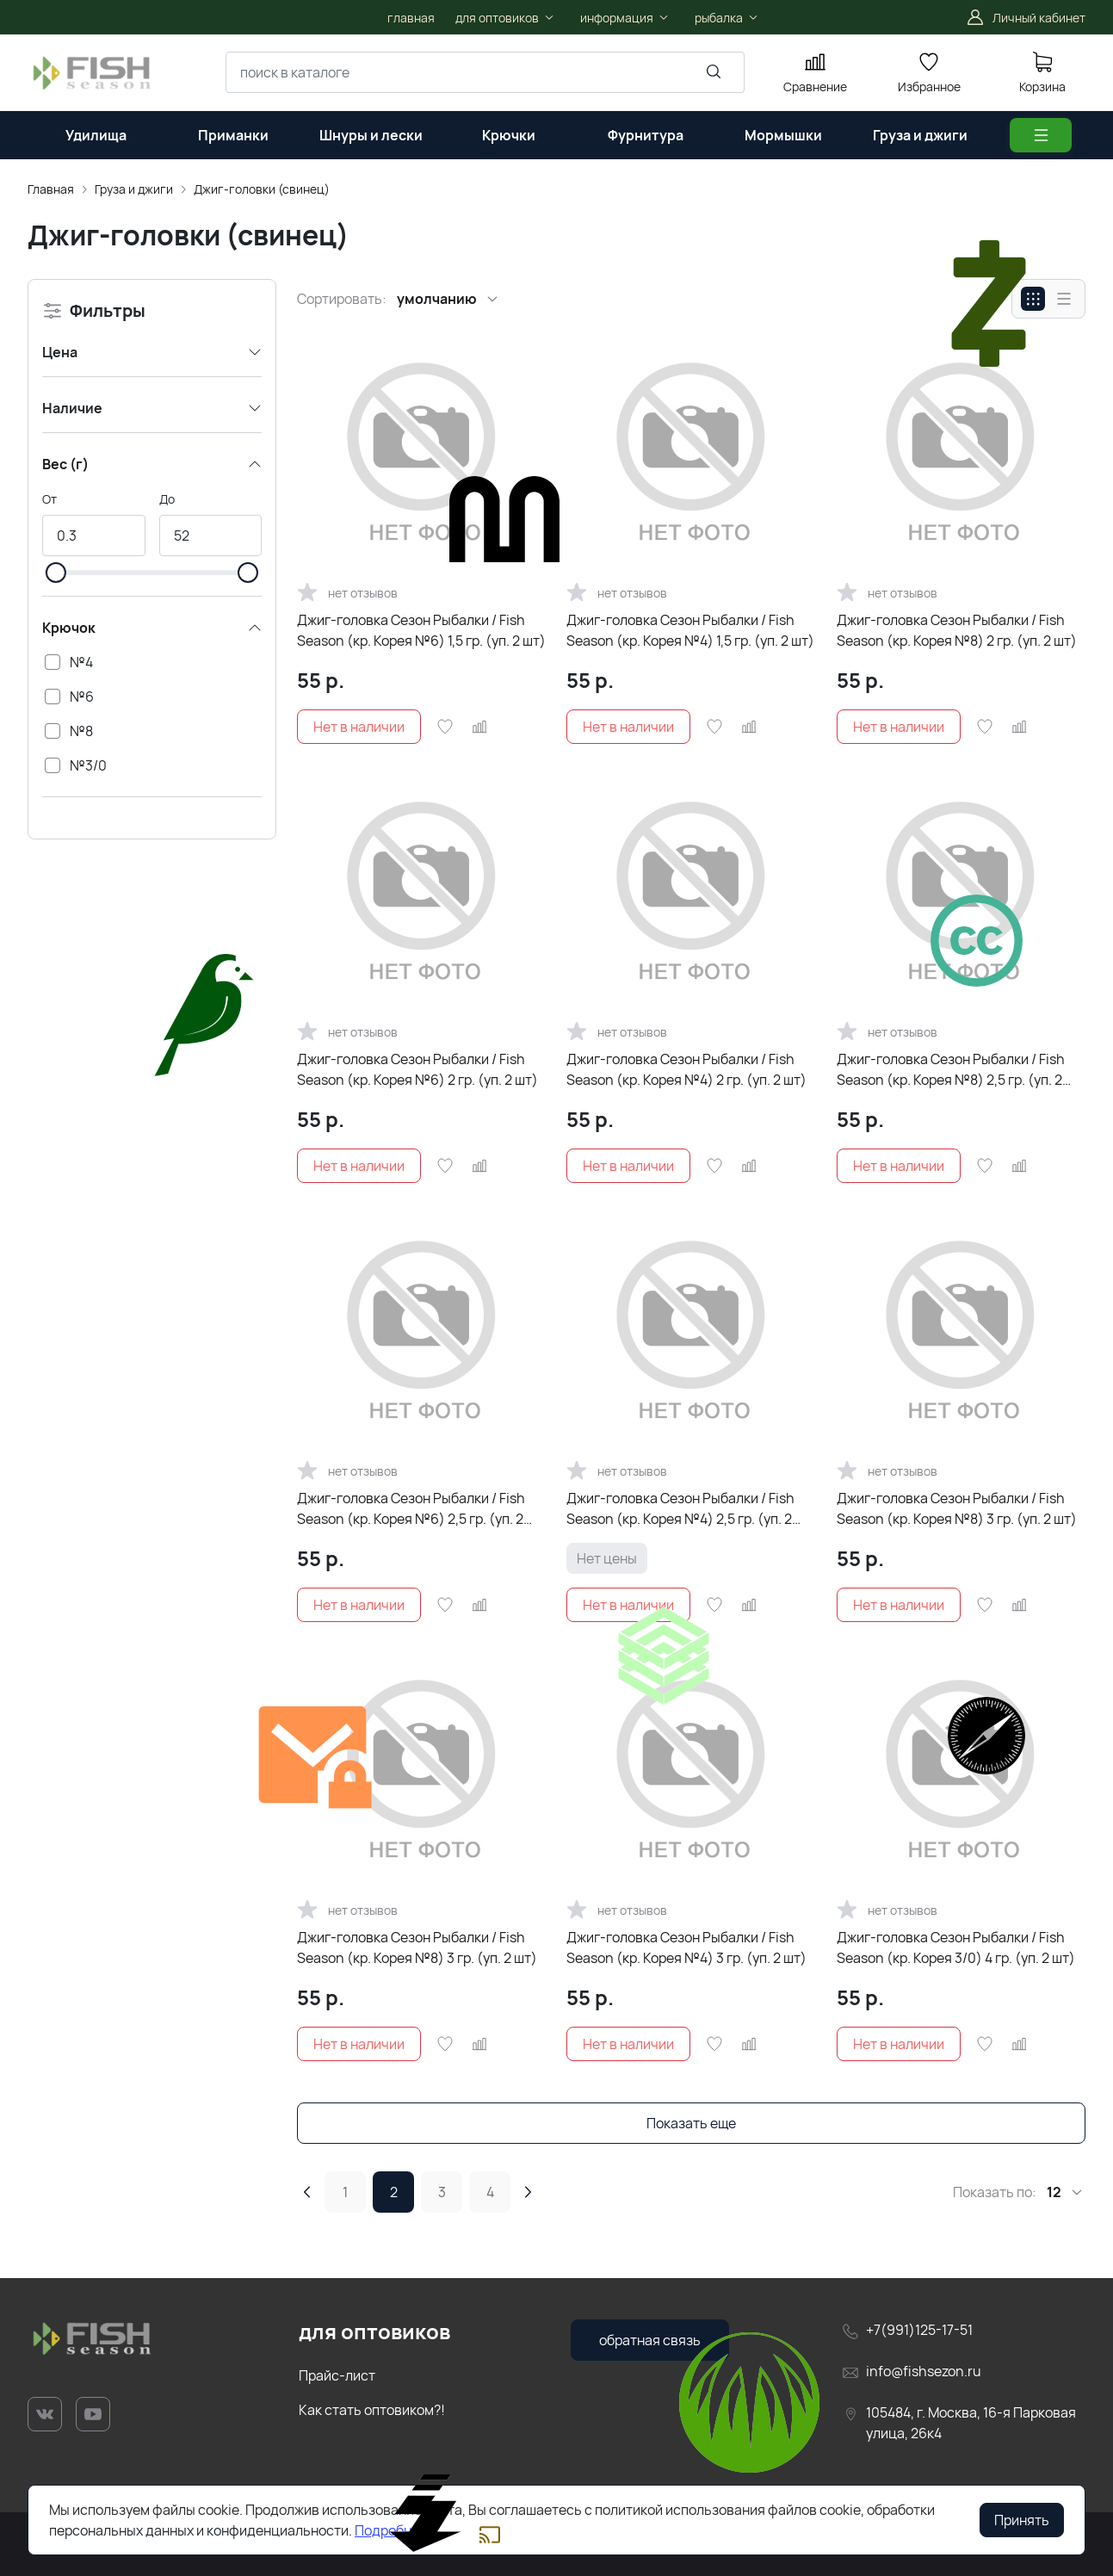  Describe the element at coordinates (749, 2402) in the screenshot. I see `open BitComet torrent client` at that location.